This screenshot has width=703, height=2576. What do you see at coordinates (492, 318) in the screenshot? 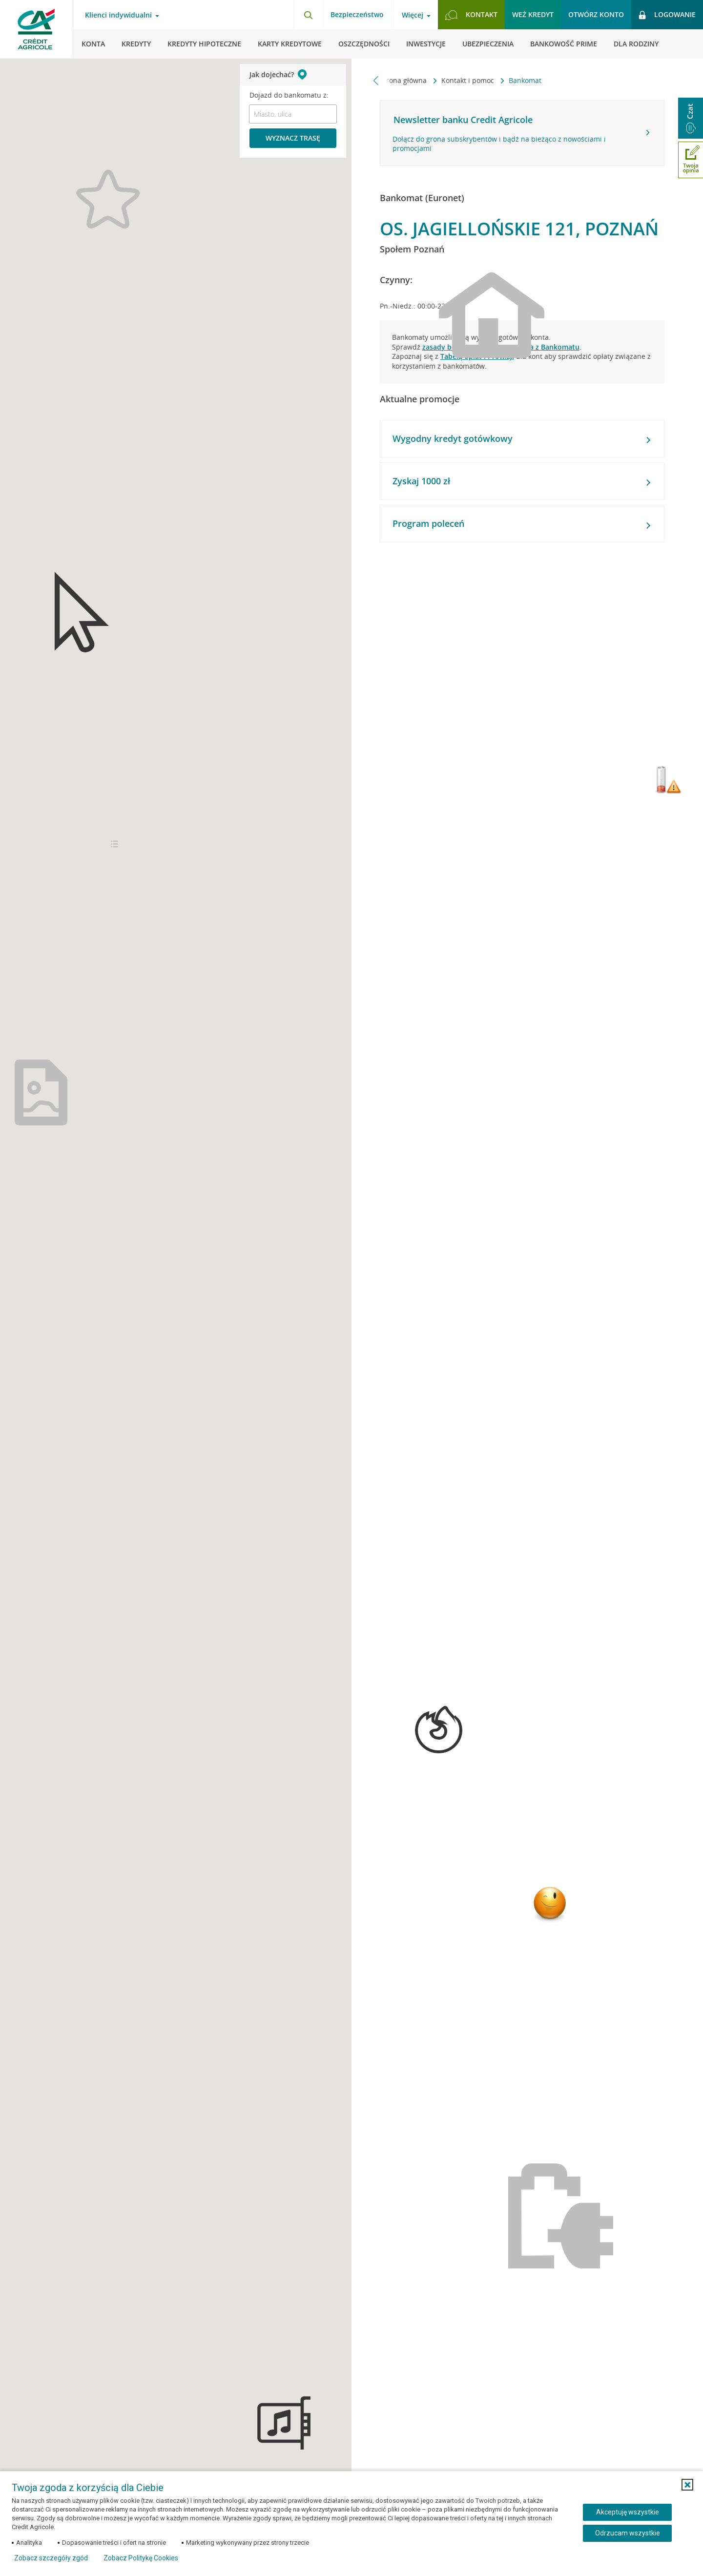
I see `navigate to home screen` at bounding box center [492, 318].